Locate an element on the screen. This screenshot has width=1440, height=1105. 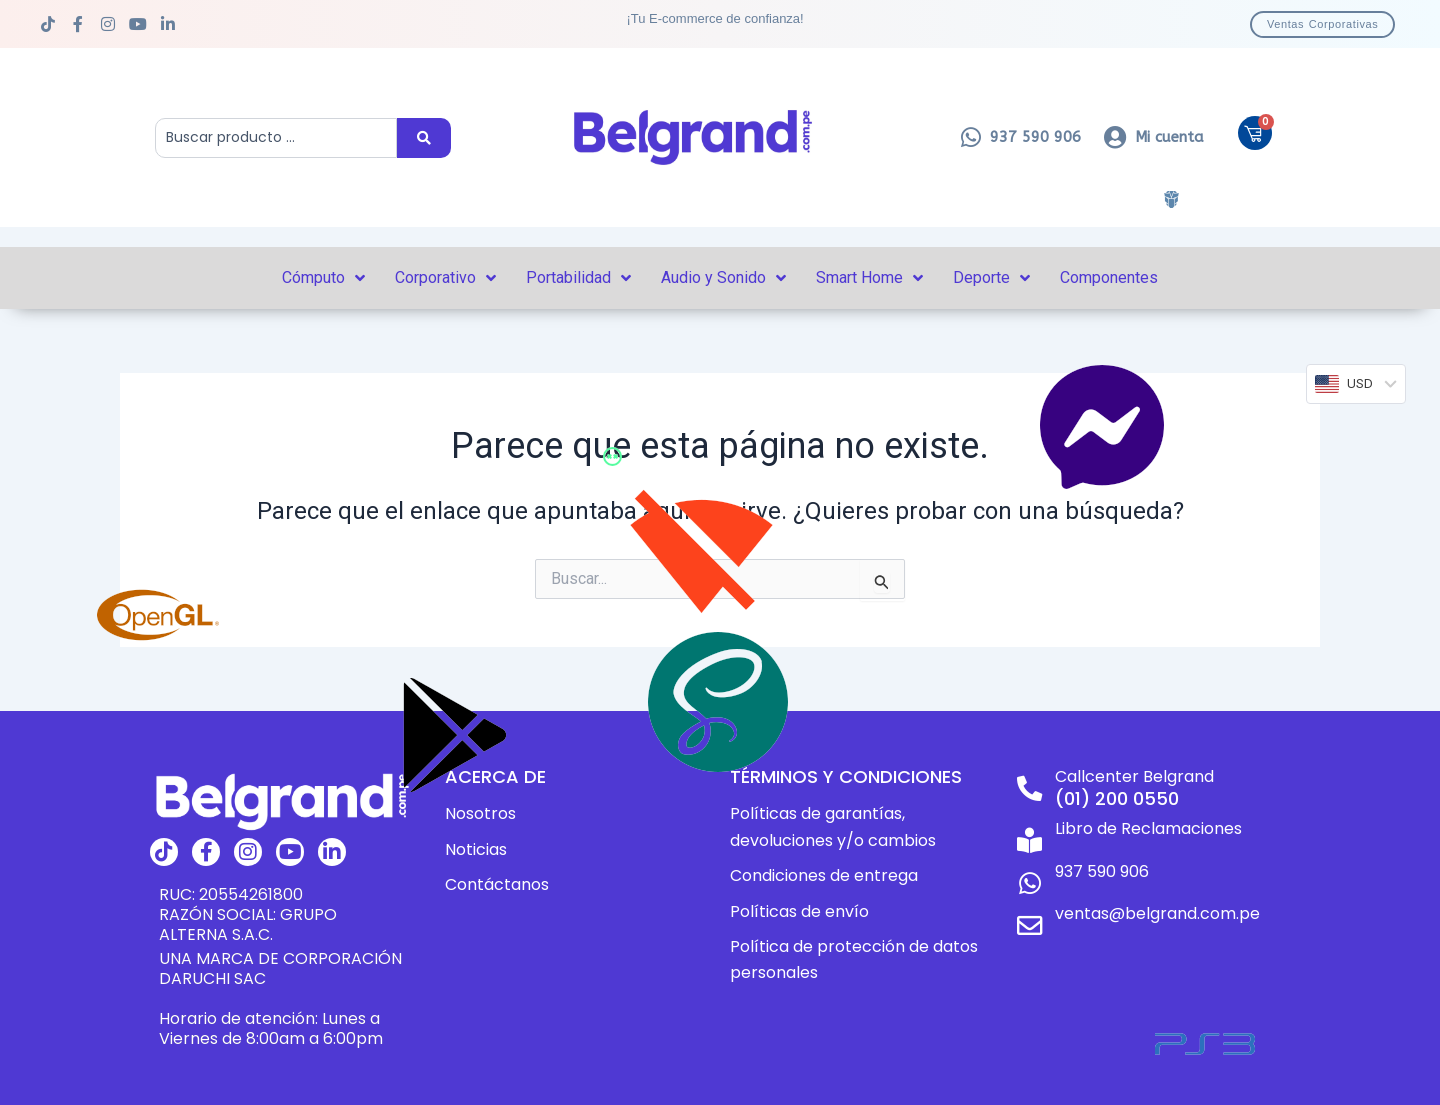
facepunch studios logo is located at coordinates (612, 456).